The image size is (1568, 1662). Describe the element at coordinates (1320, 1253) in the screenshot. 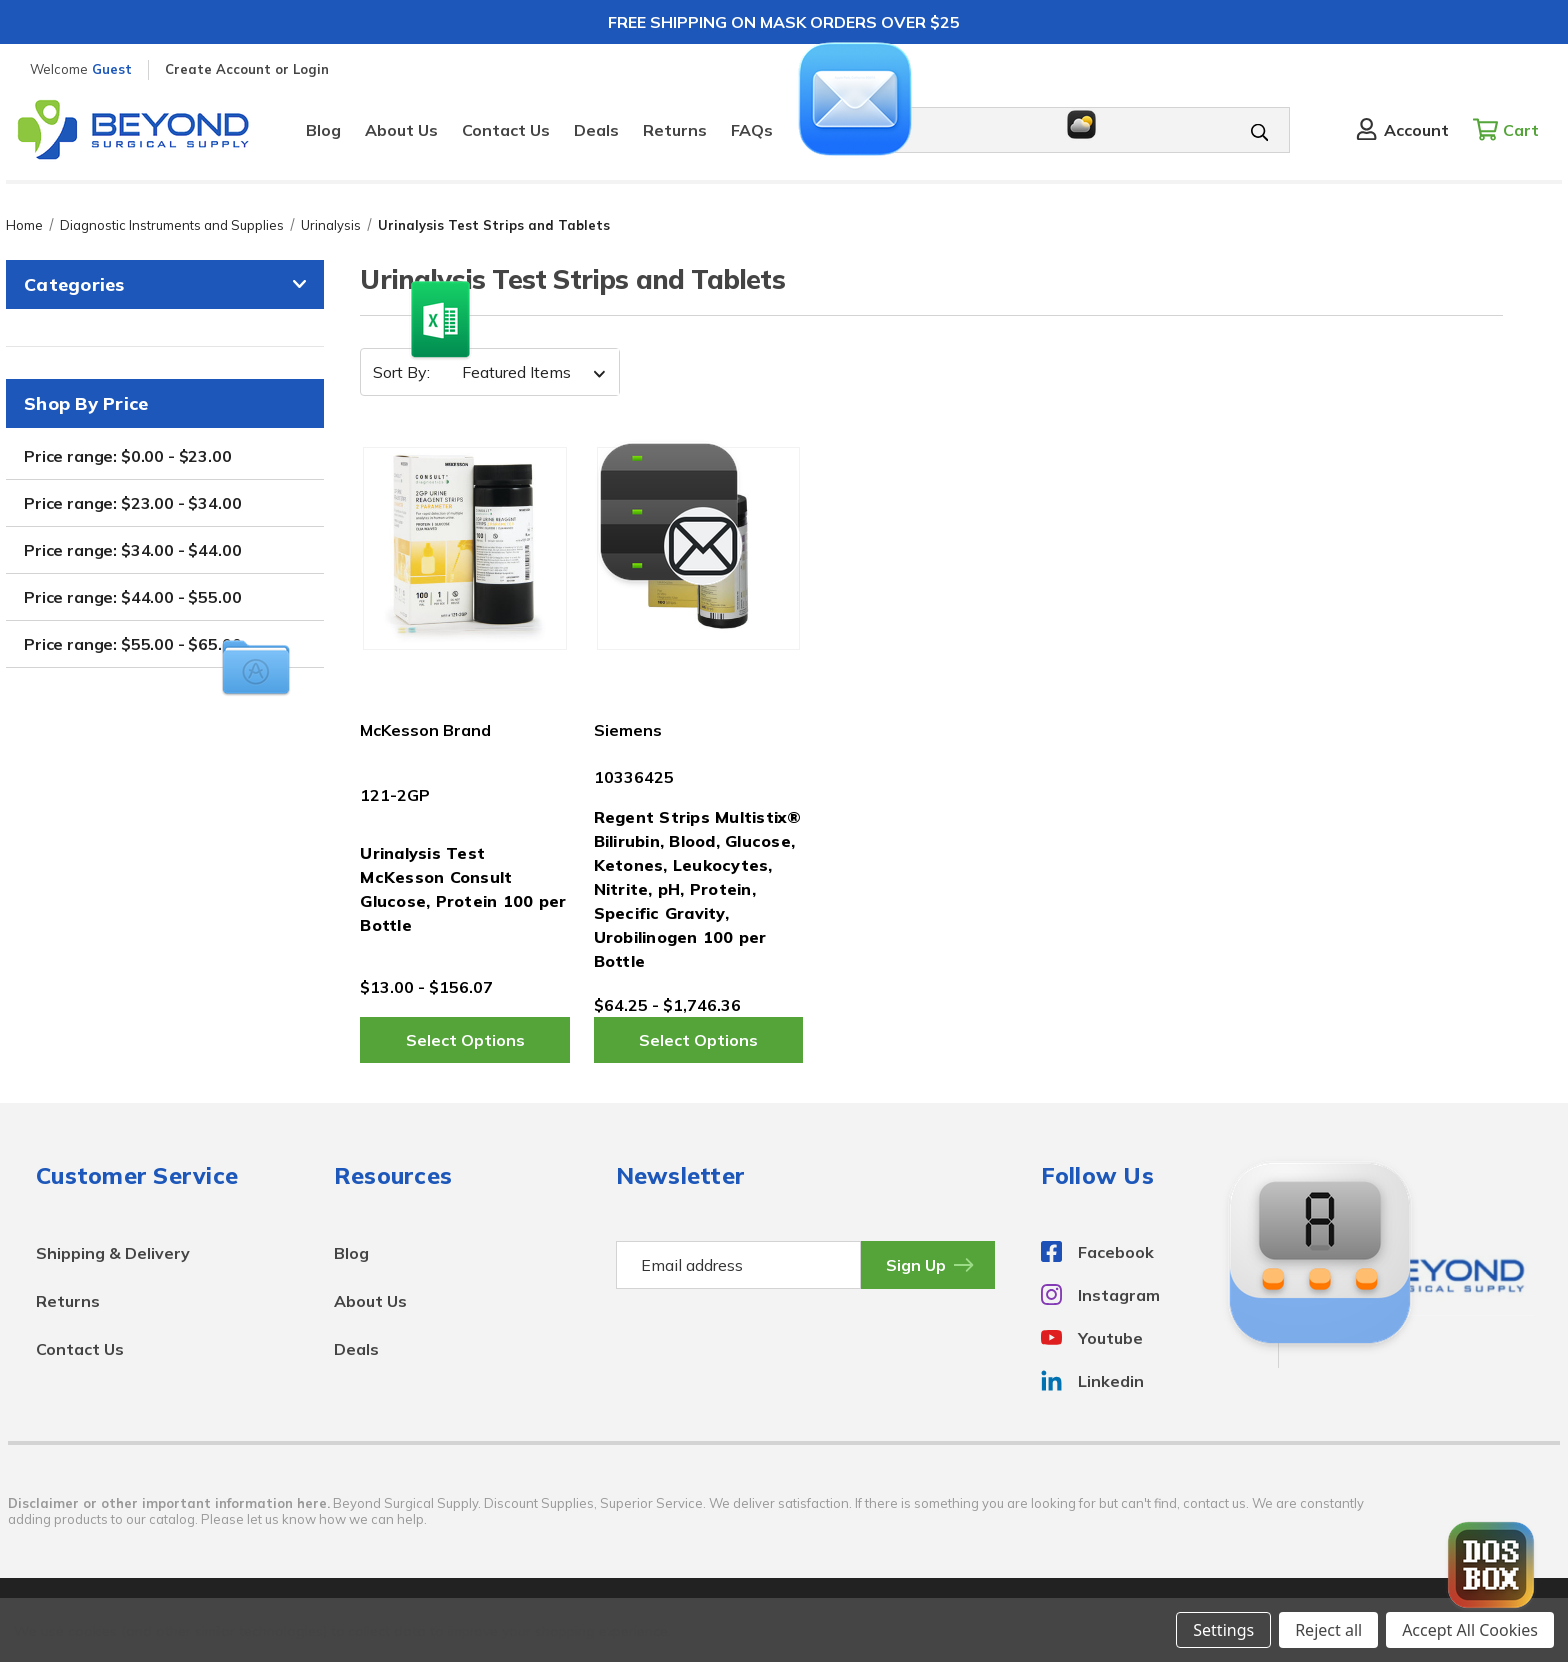

I see `open chromatic app for guitar tuning` at that location.